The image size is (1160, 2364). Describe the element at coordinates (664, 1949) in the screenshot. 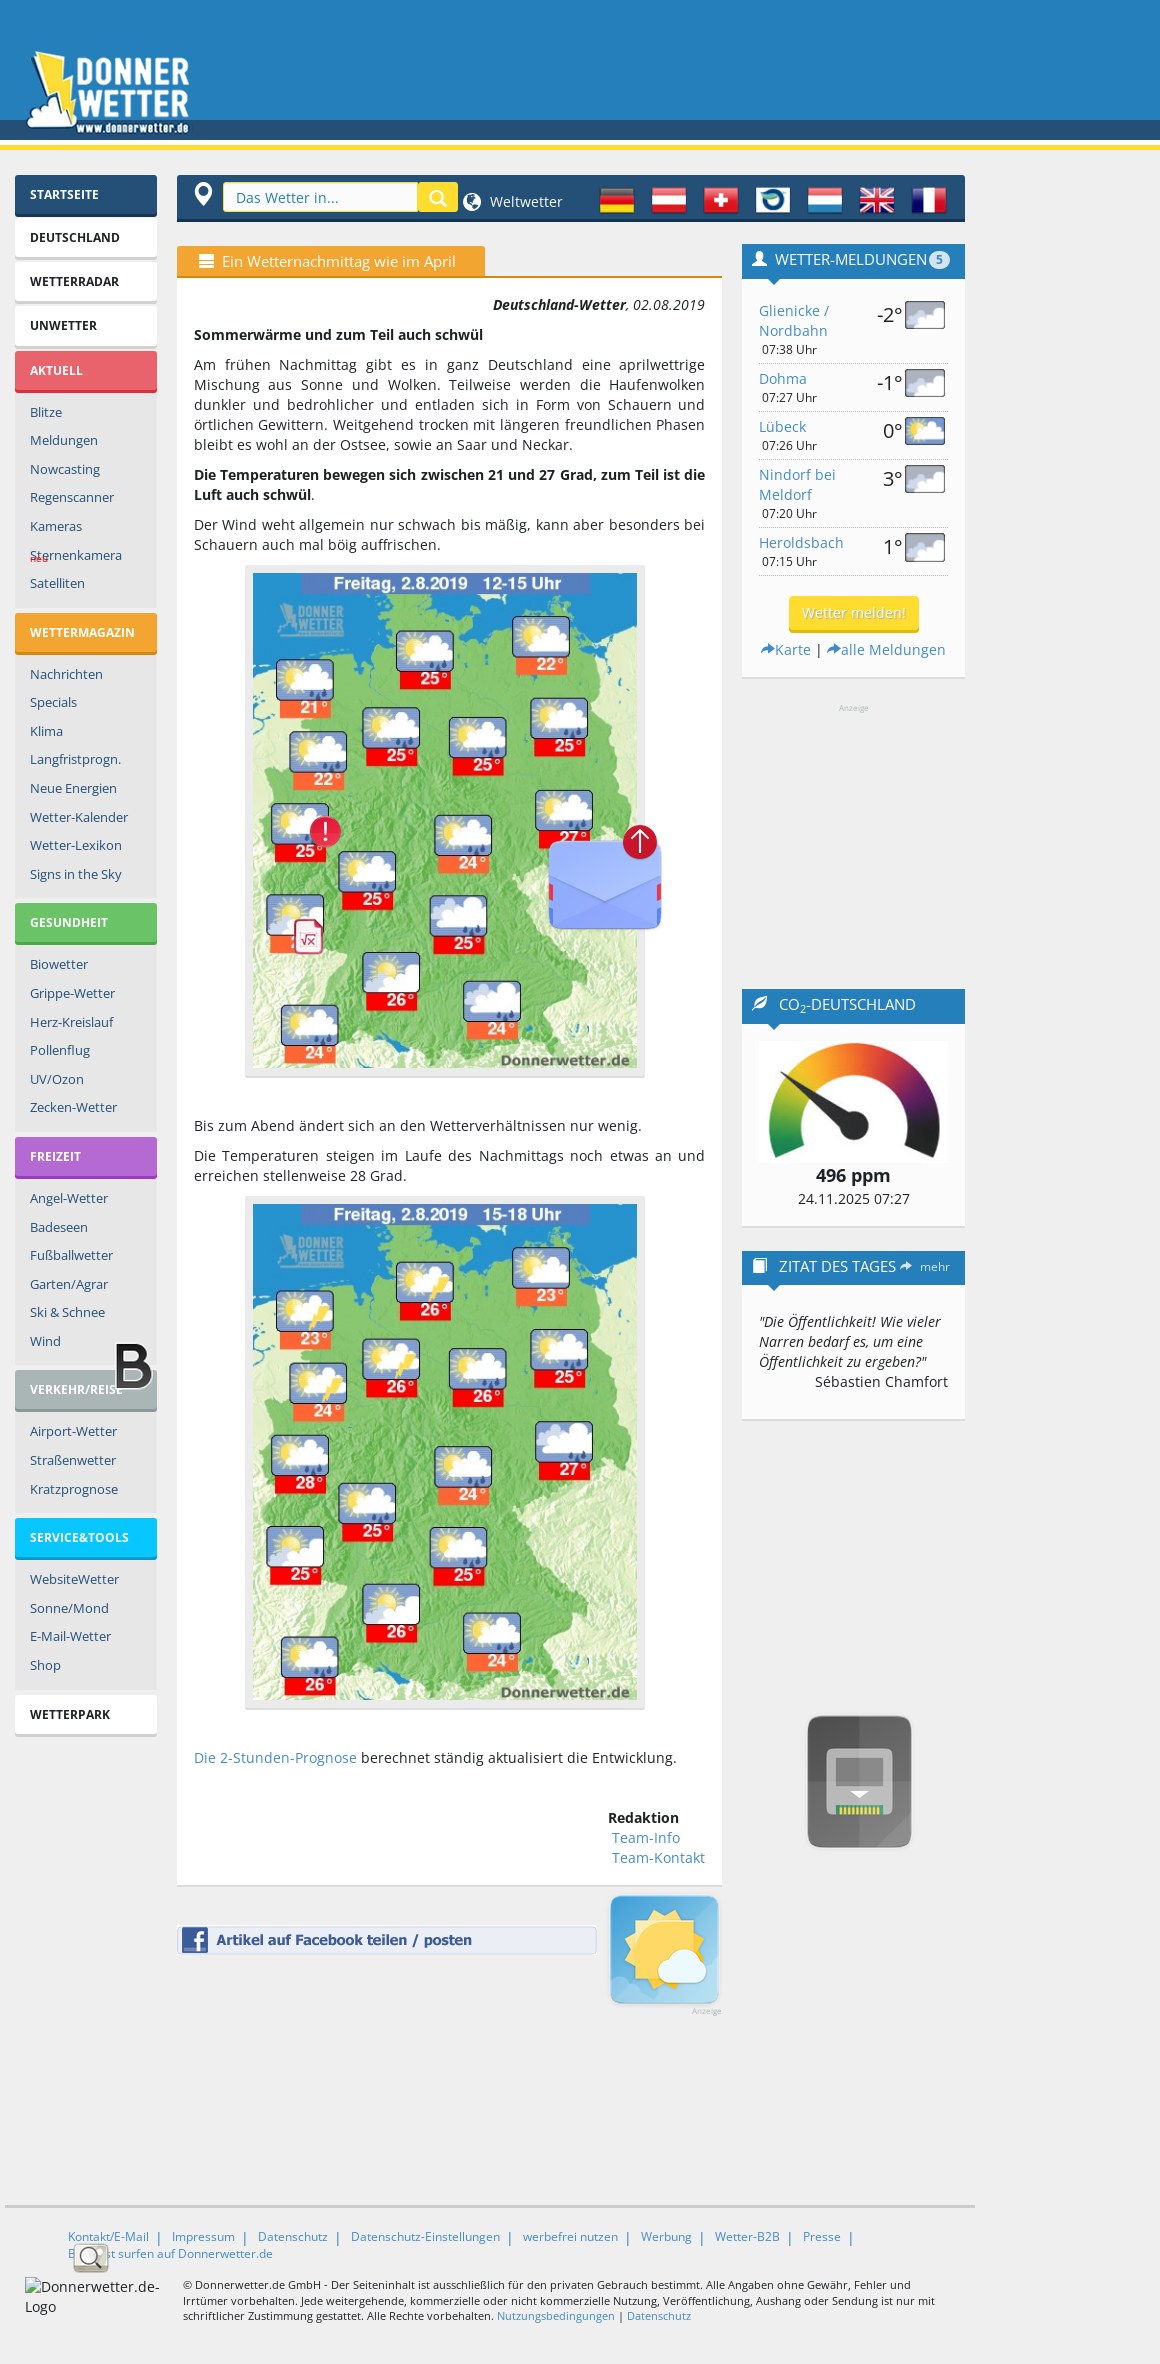

I see `open the weather app` at that location.